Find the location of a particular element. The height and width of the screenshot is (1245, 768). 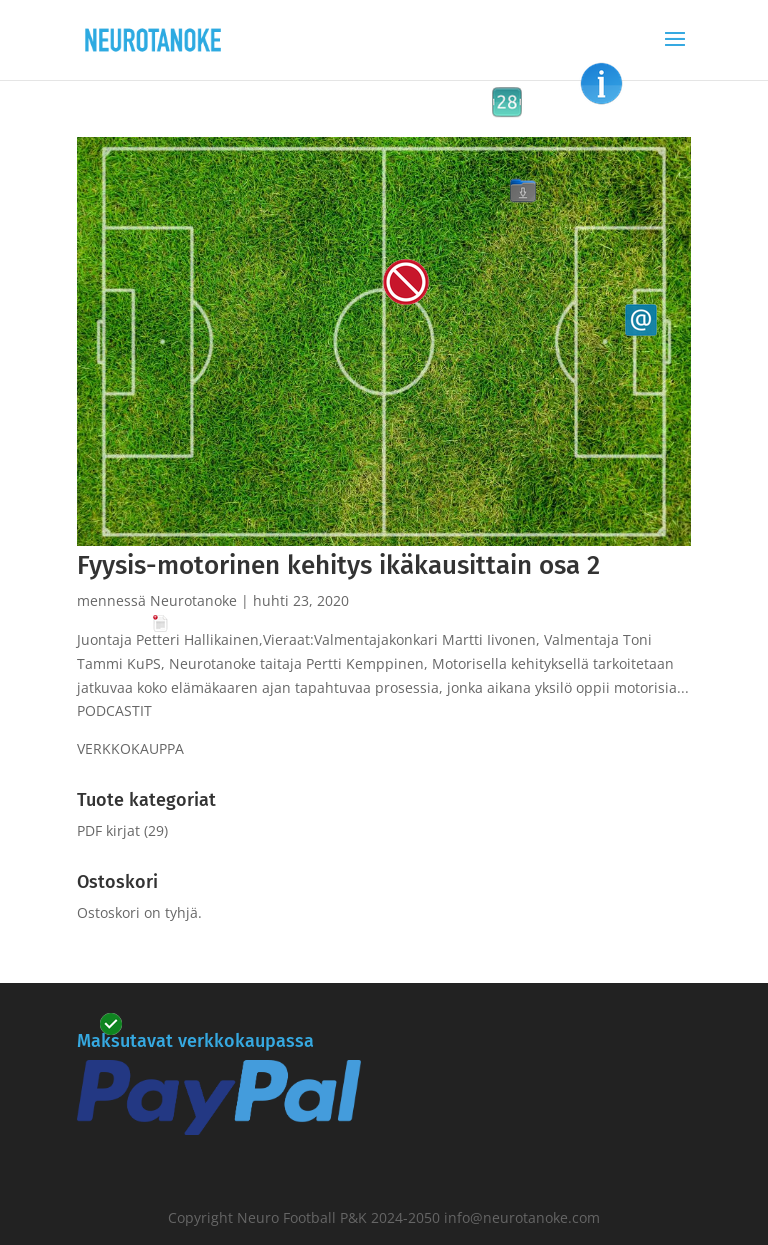

manage email account credentials is located at coordinates (641, 320).